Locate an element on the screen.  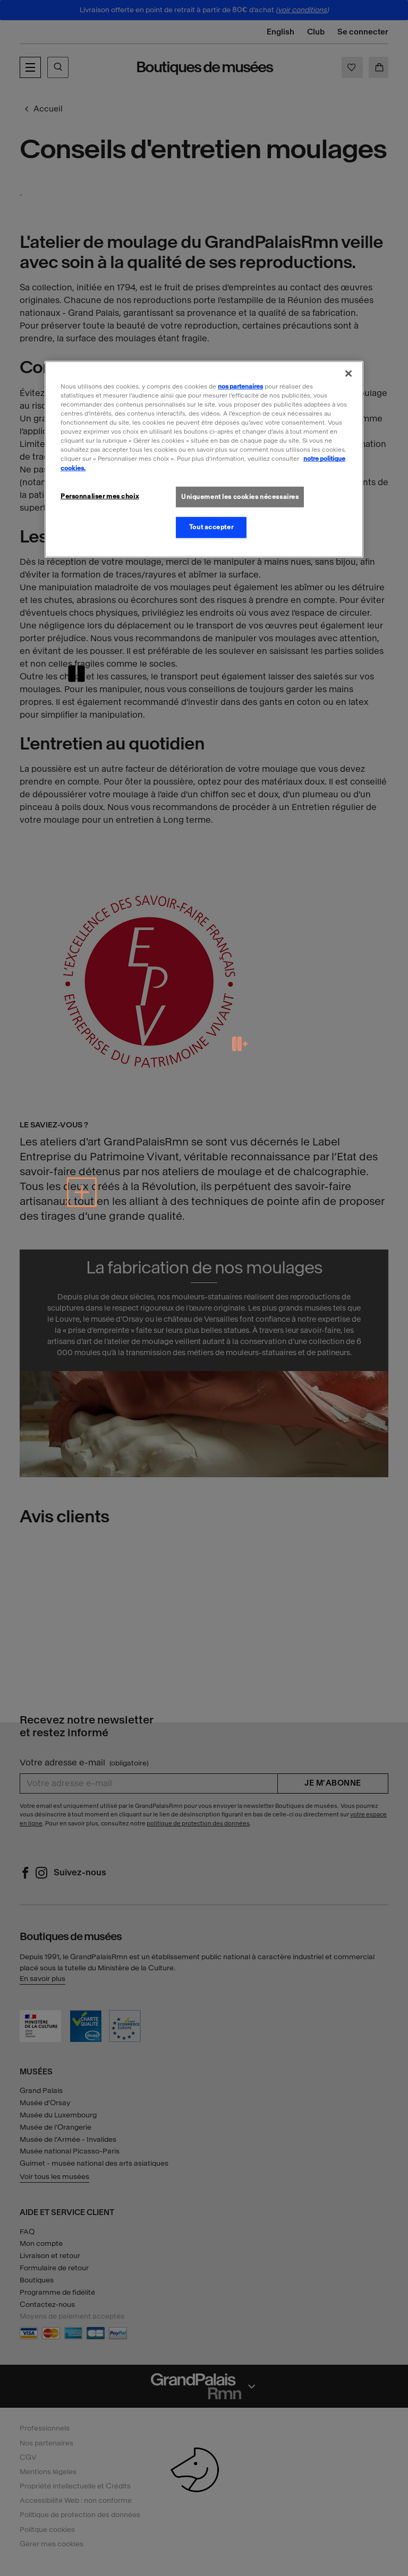
split view horizontally is located at coordinates (76, 674).